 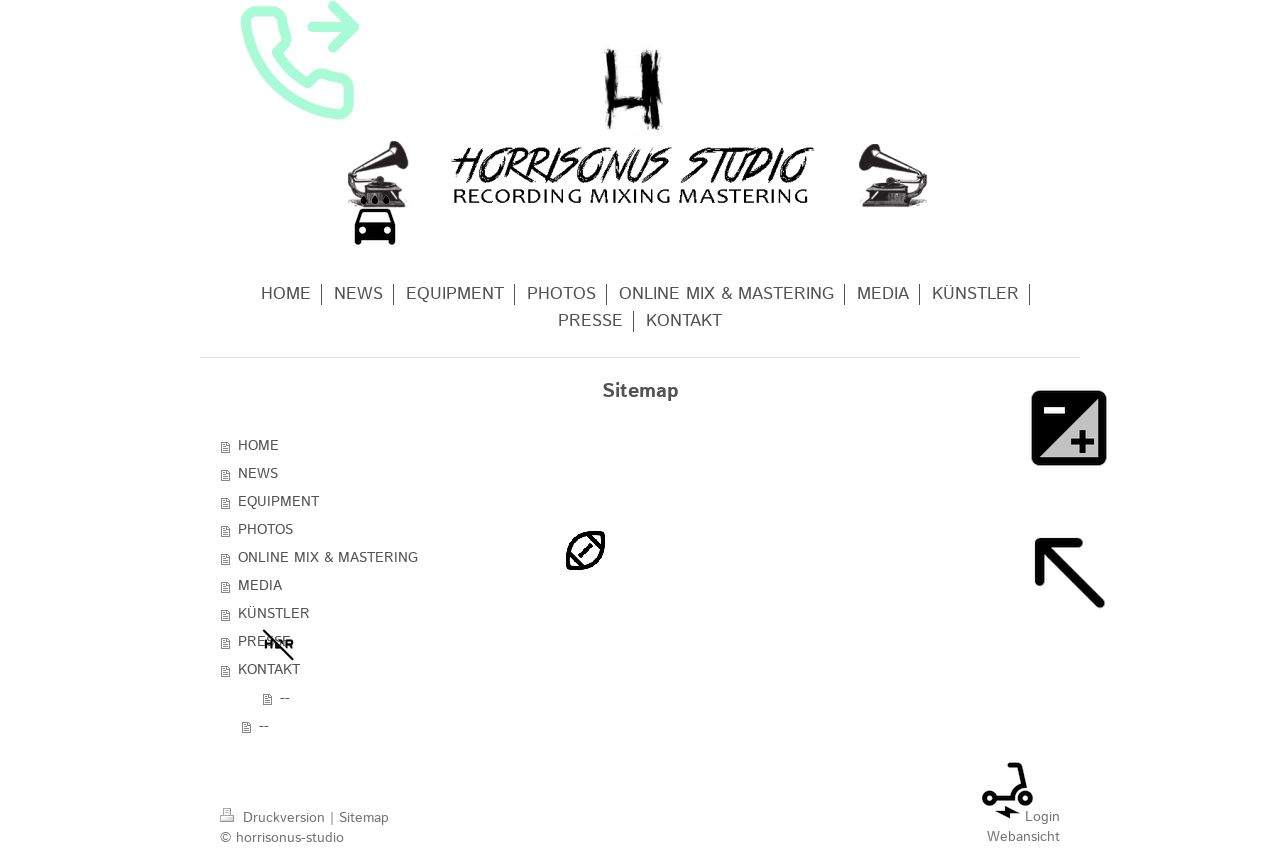 I want to click on forward an incoming call, so click(x=297, y=63).